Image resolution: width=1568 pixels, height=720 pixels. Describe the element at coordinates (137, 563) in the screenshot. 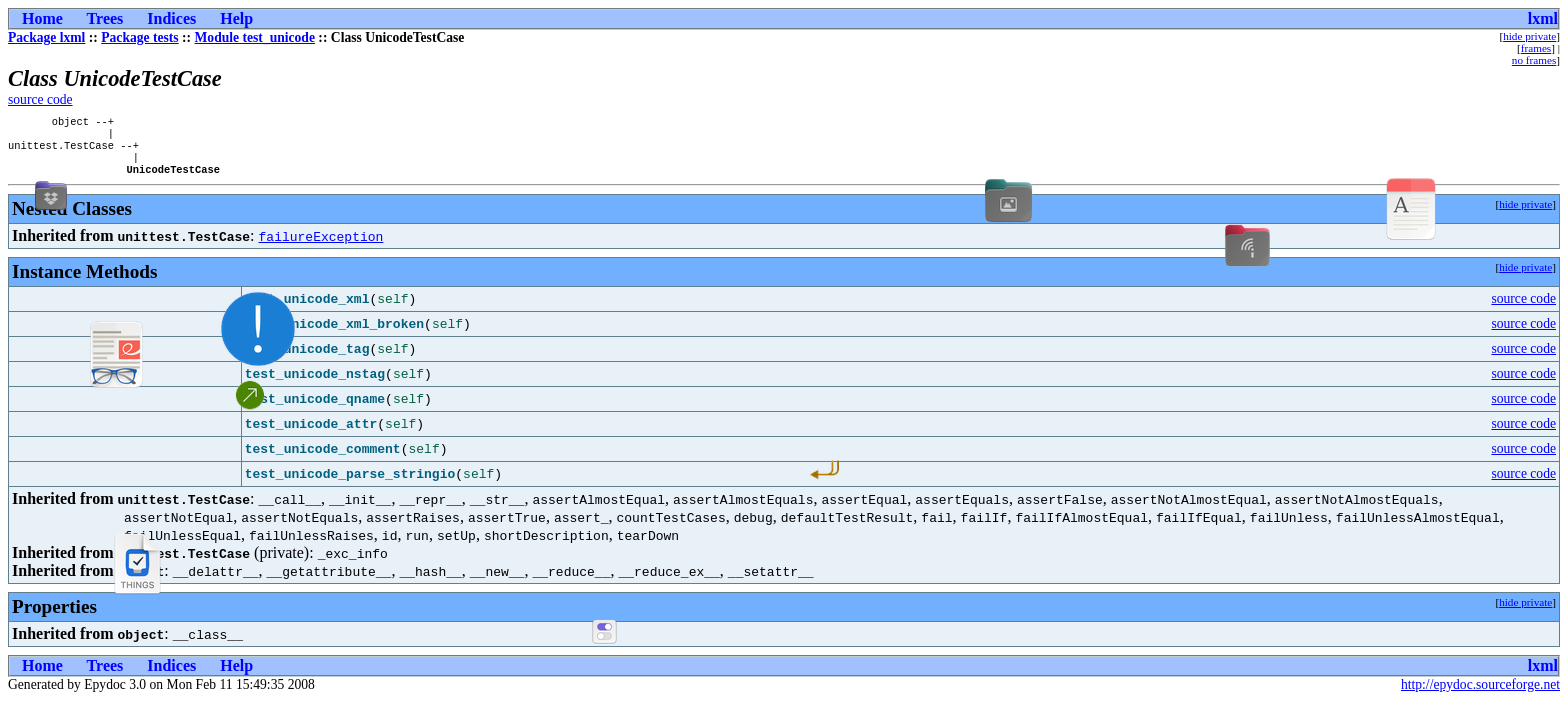

I see `things 3 database file or backup` at that location.